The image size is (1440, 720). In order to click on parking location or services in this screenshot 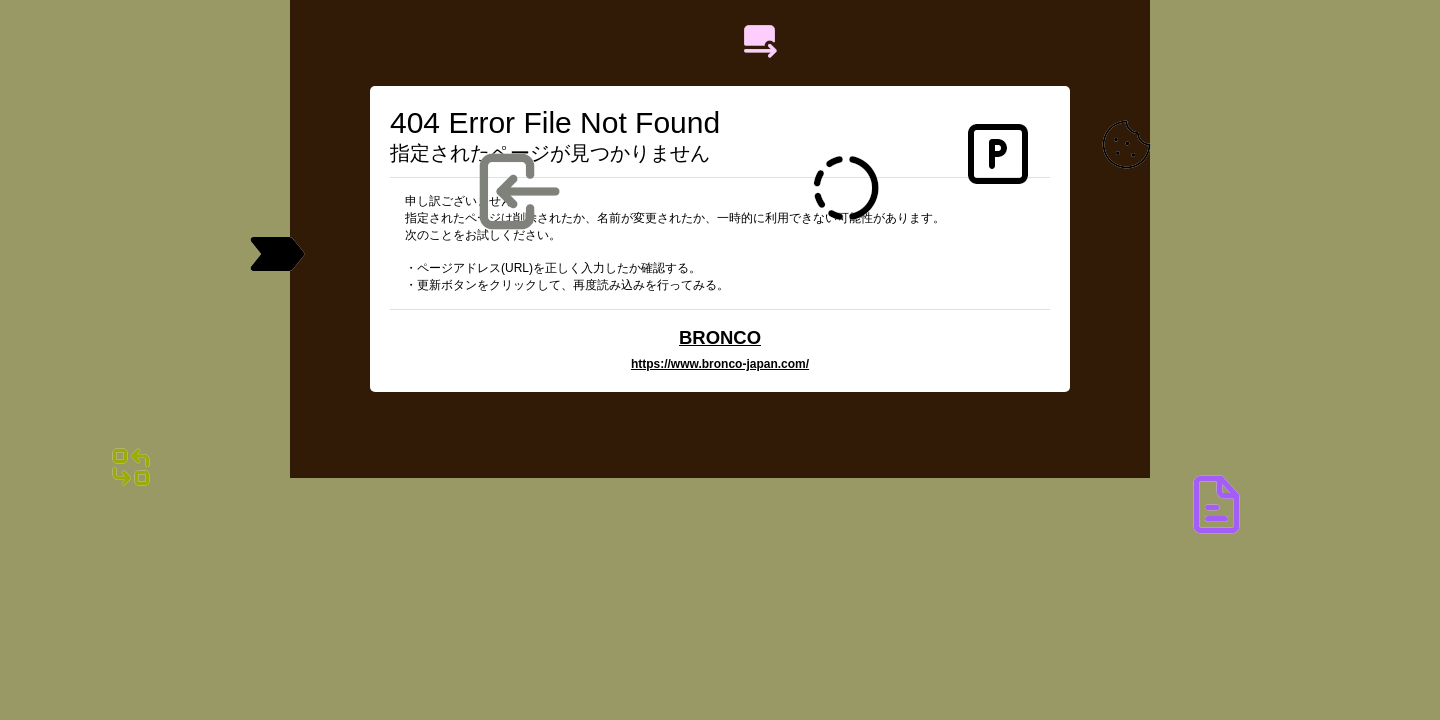, I will do `click(998, 154)`.